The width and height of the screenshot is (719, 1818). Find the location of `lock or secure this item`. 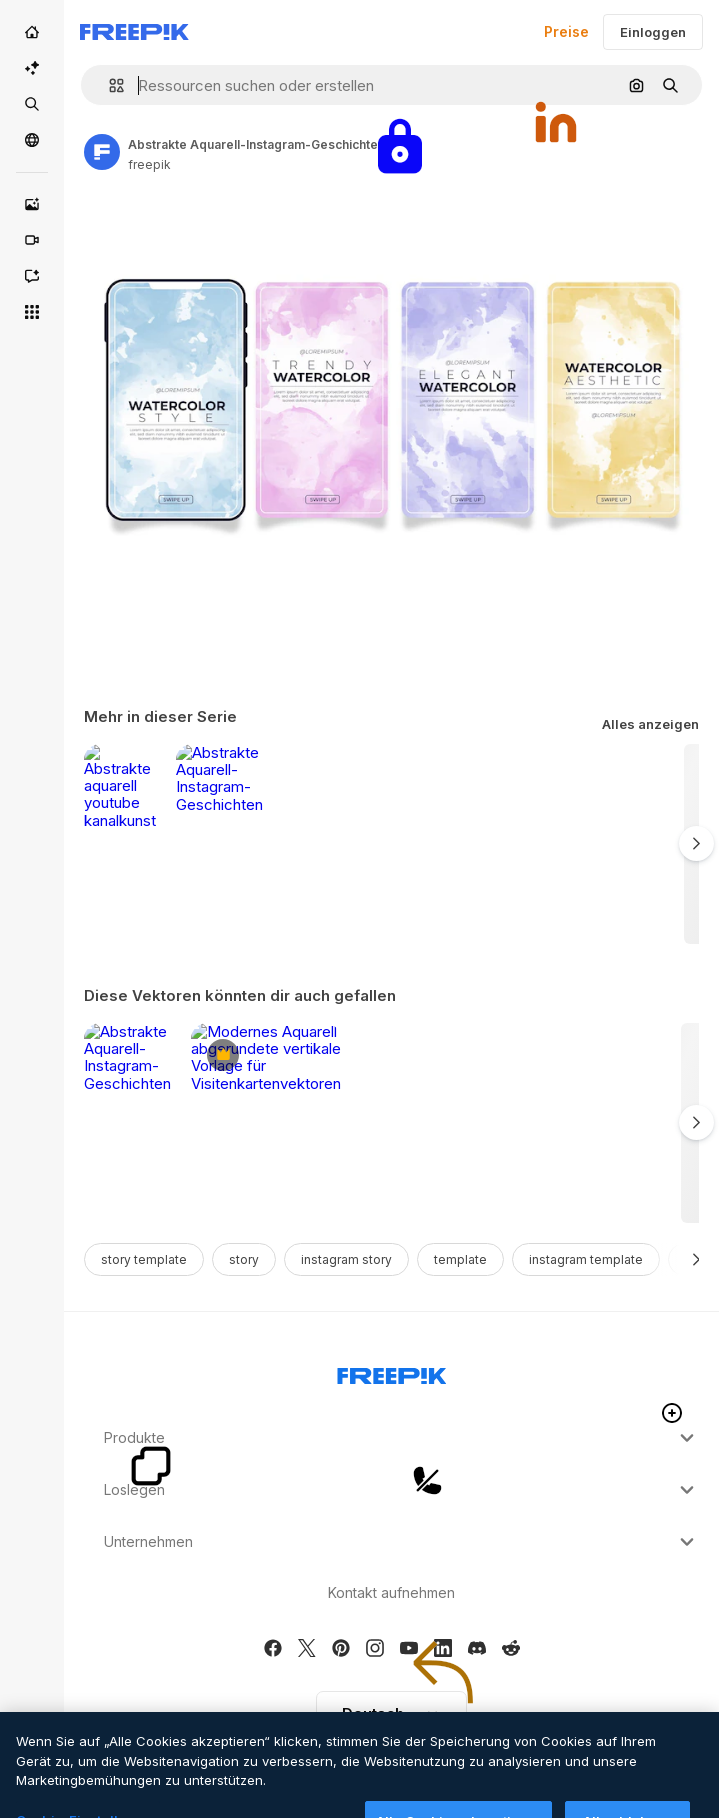

lock or secure this item is located at coordinates (400, 146).